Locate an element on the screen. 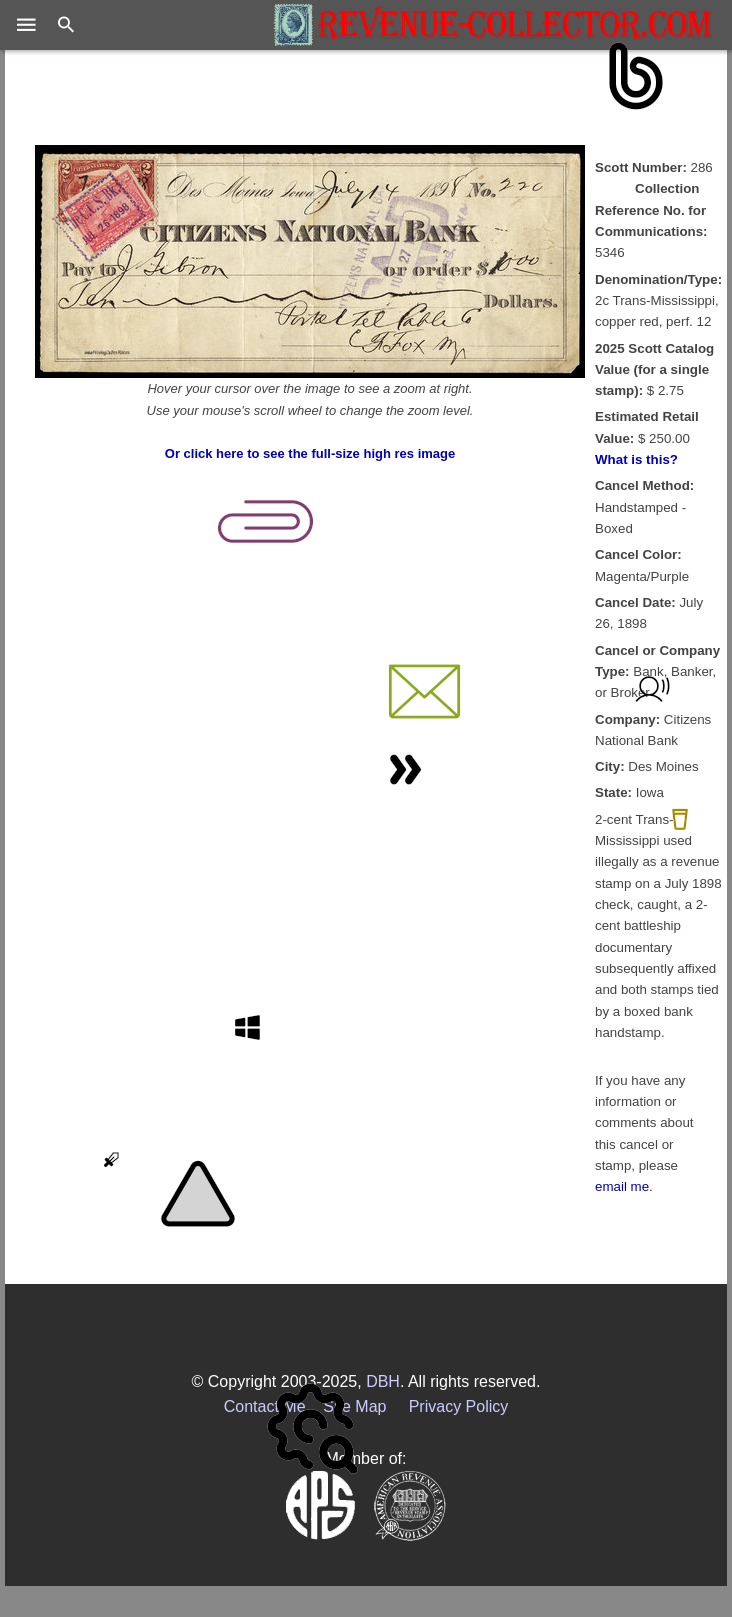 This screenshot has height=1617, width=732. access combat or battle features is located at coordinates (111, 1159).